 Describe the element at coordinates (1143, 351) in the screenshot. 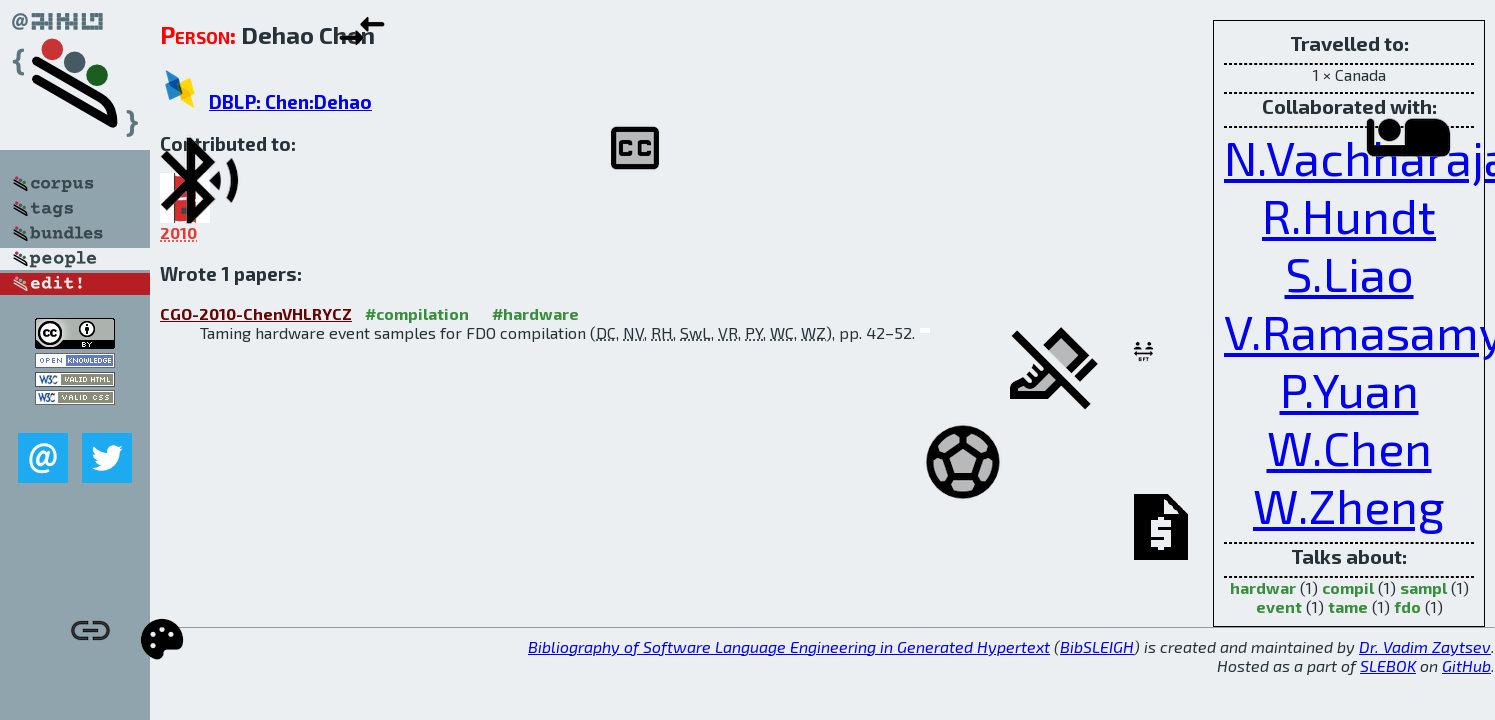

I see `indicates social distancing requirement of 6 feet` at that location.